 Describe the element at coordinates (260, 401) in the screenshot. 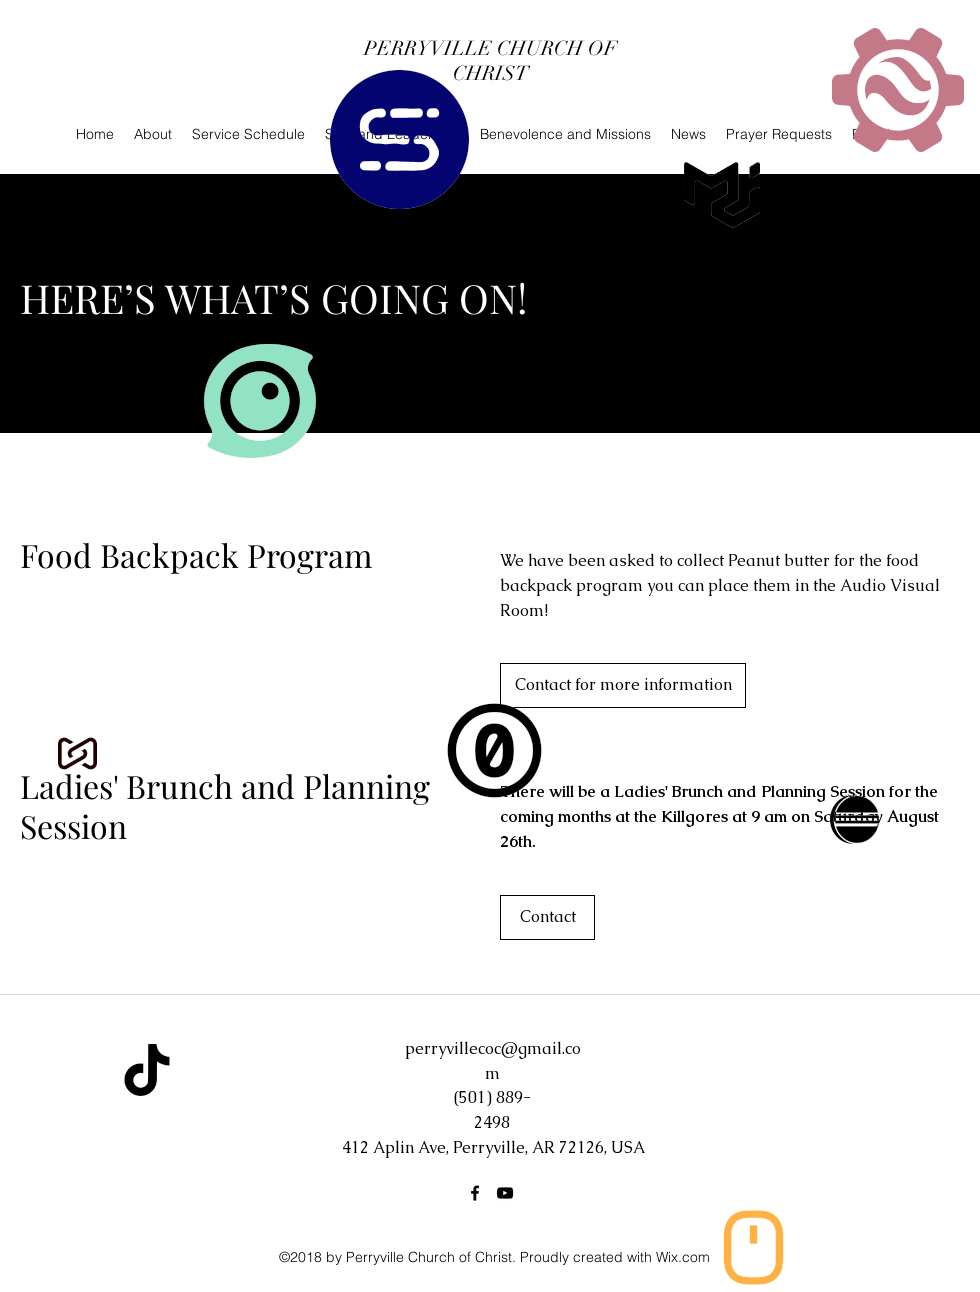

I see `open the Insta360 camera app` at that location.